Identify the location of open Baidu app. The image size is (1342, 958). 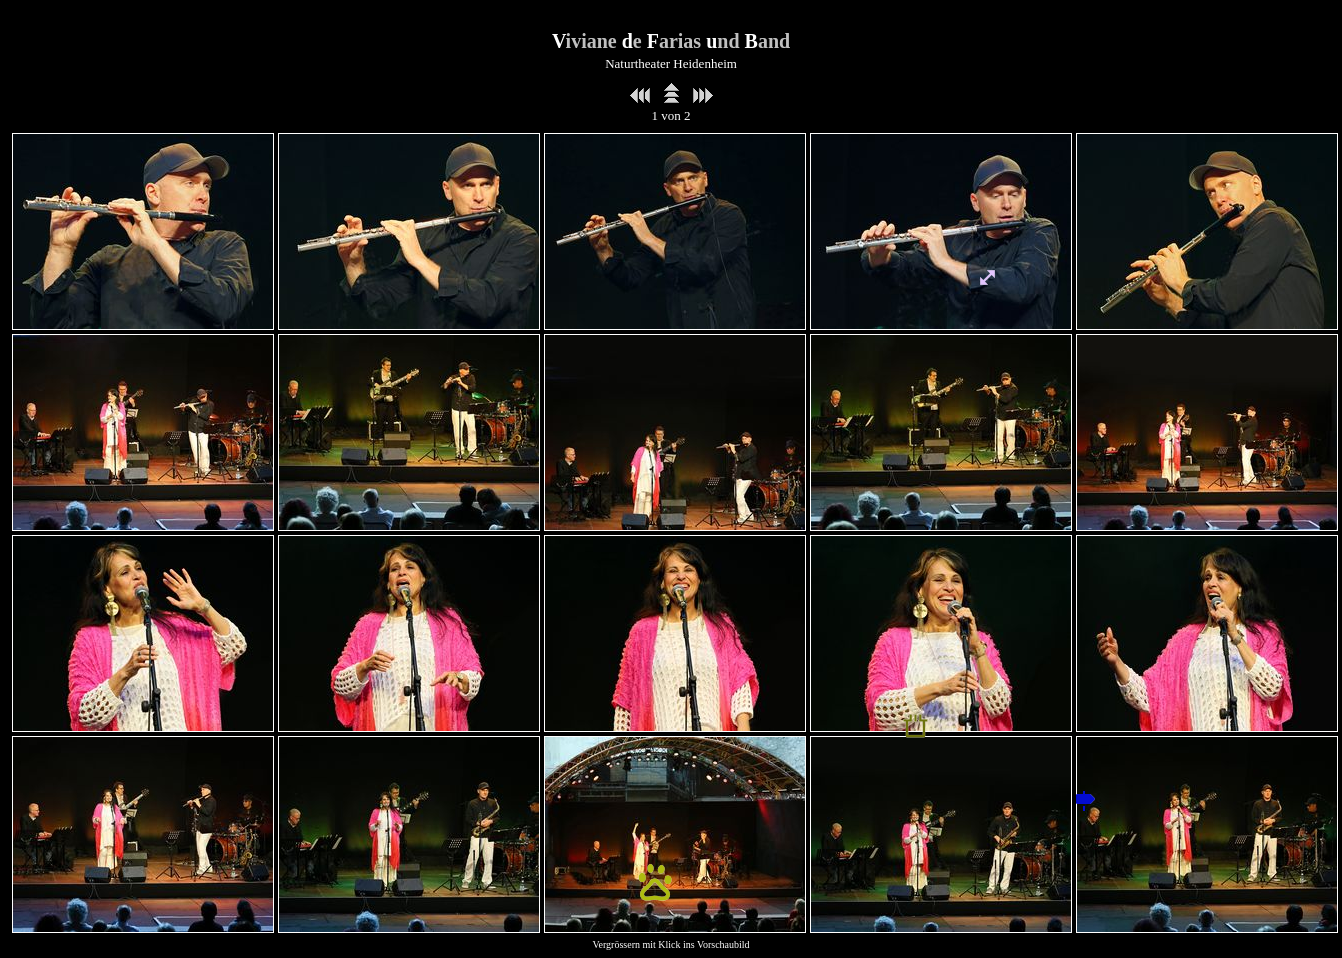
(655, 882).